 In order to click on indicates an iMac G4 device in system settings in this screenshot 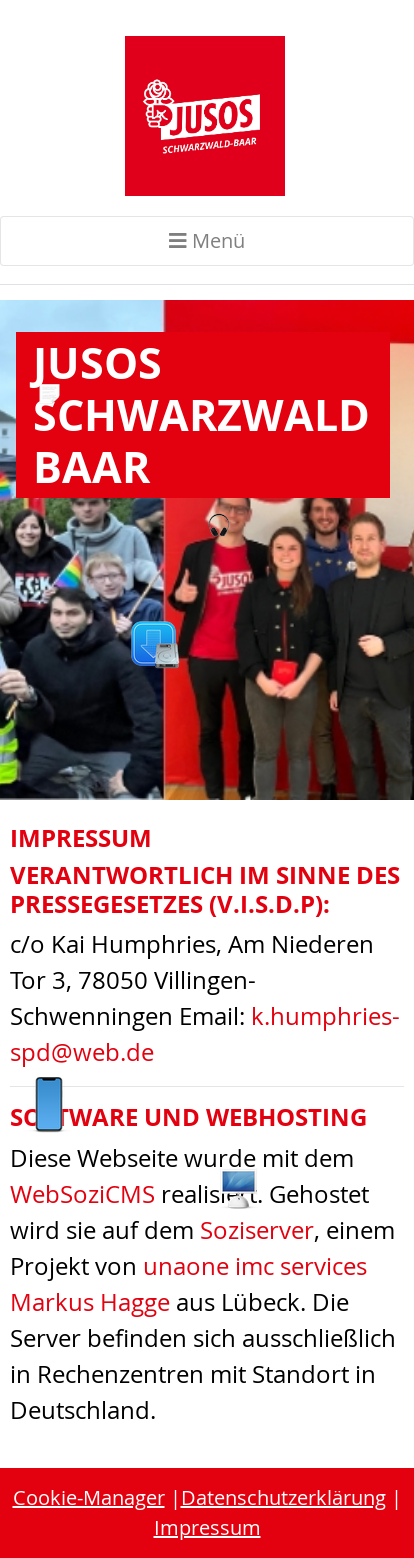, I will do `click(238, 1186)`.